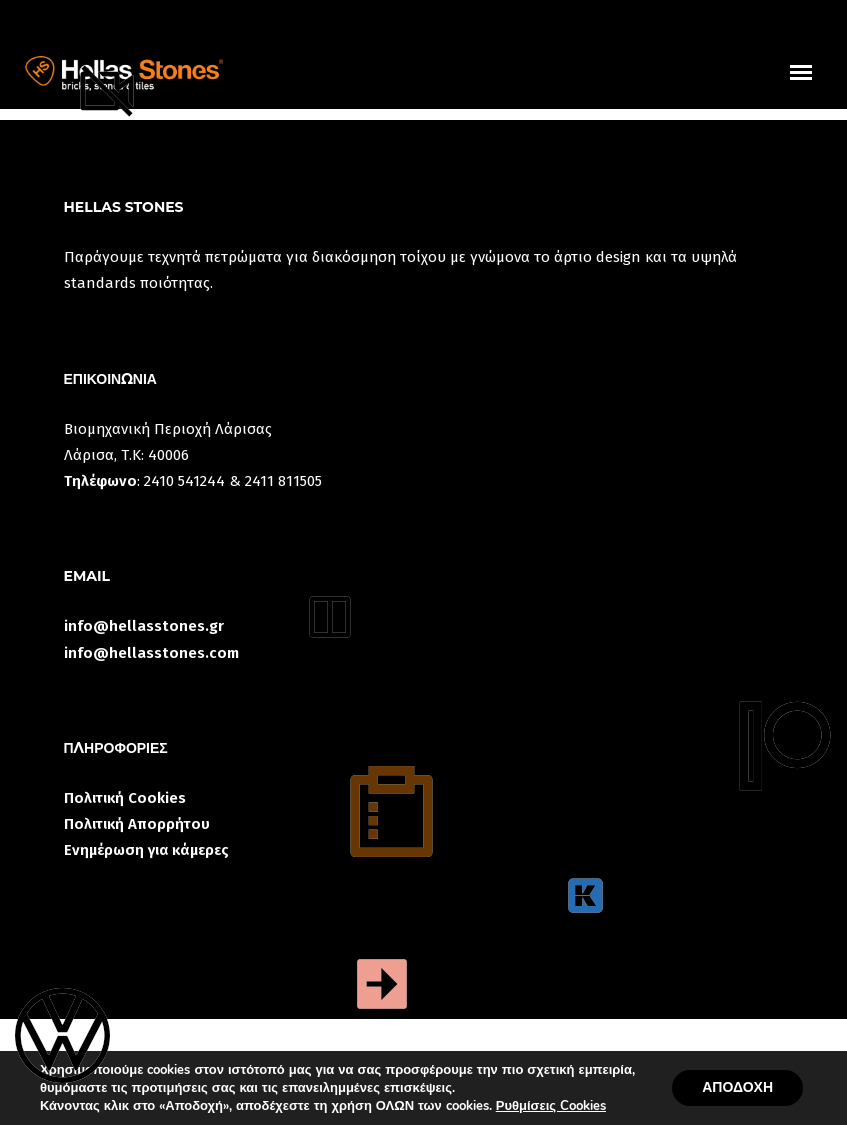  I want to click on turn off camera during a video call, so click(107, 91).